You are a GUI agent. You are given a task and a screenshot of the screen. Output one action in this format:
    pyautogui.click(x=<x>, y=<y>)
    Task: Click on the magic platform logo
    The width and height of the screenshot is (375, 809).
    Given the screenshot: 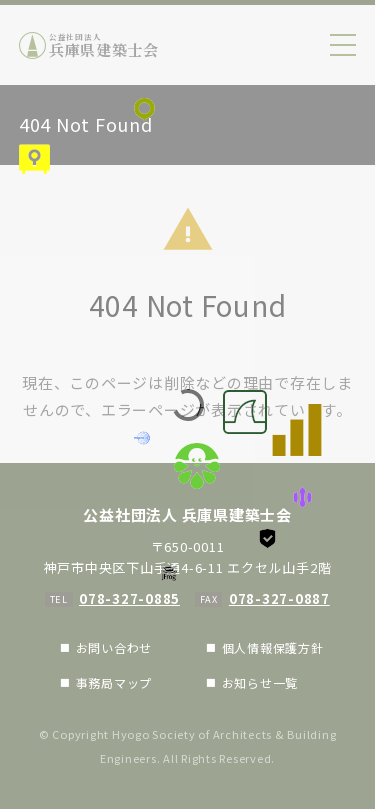 What is the action you would take?
    pyautogui.click(x=302, y=497)
    